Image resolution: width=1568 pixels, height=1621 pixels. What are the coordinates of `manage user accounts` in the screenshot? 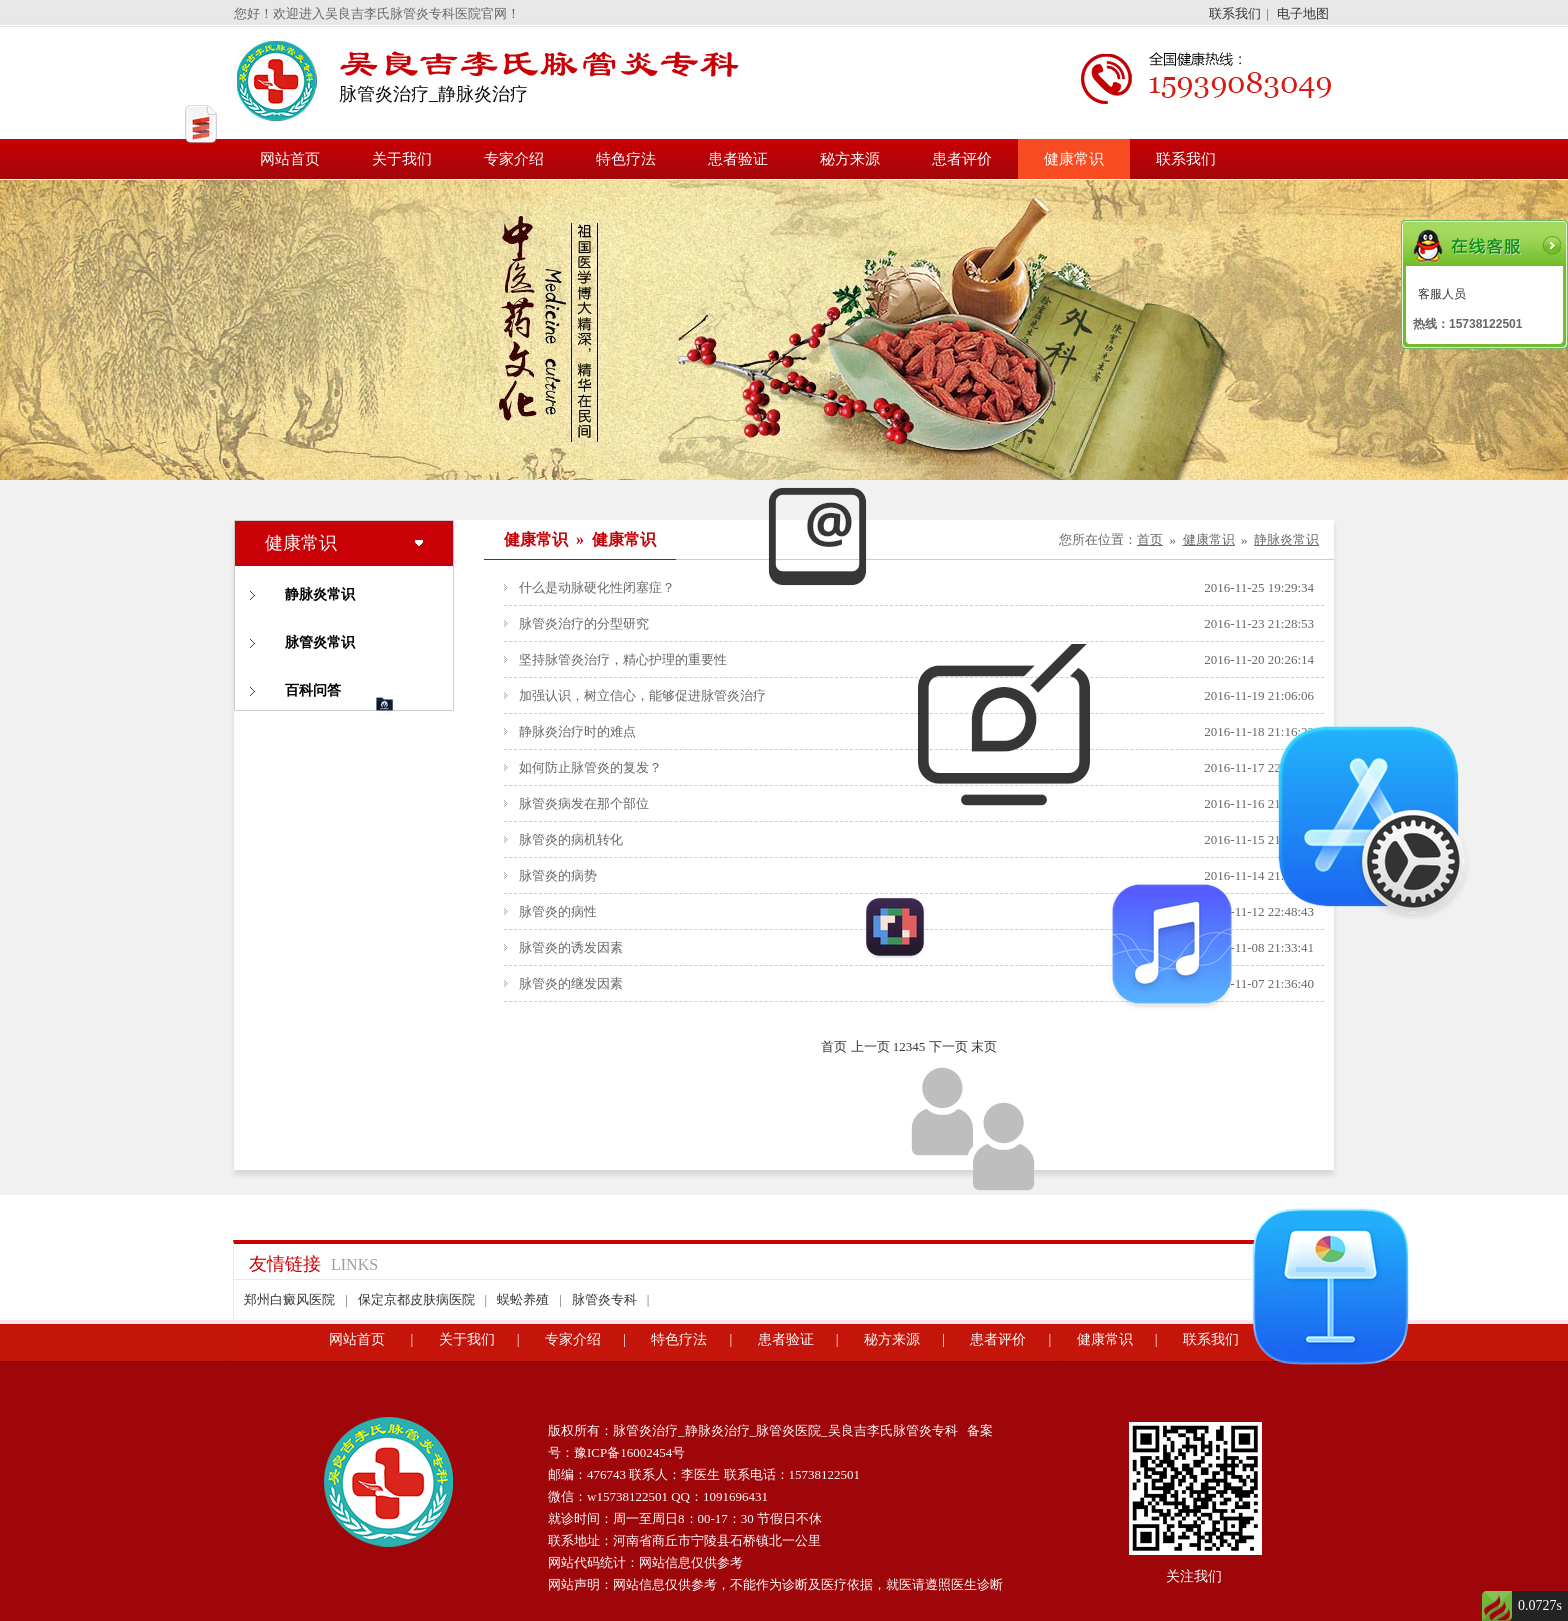 It's located at (973, 1129).